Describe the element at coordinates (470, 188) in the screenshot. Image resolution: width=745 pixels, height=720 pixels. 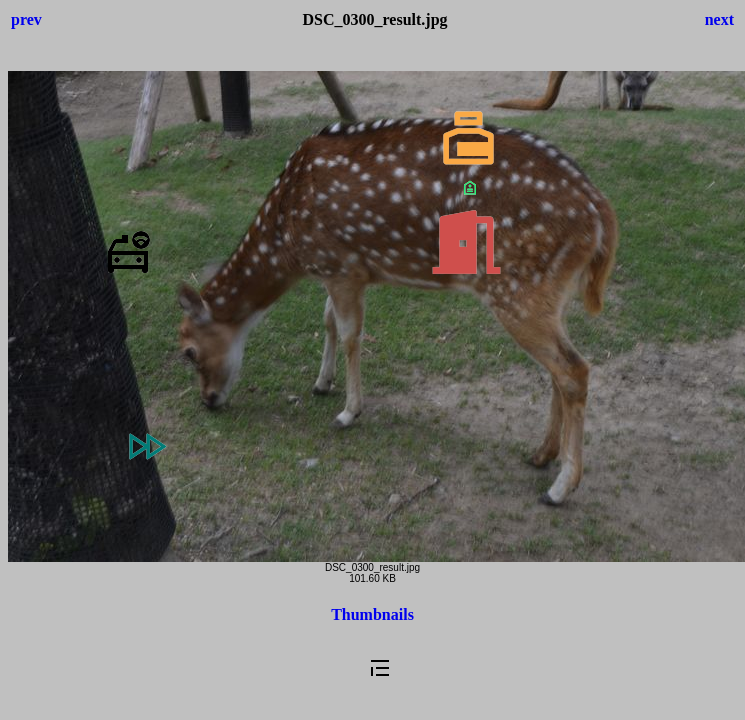
I see `view product pricing or tag details` at that location.